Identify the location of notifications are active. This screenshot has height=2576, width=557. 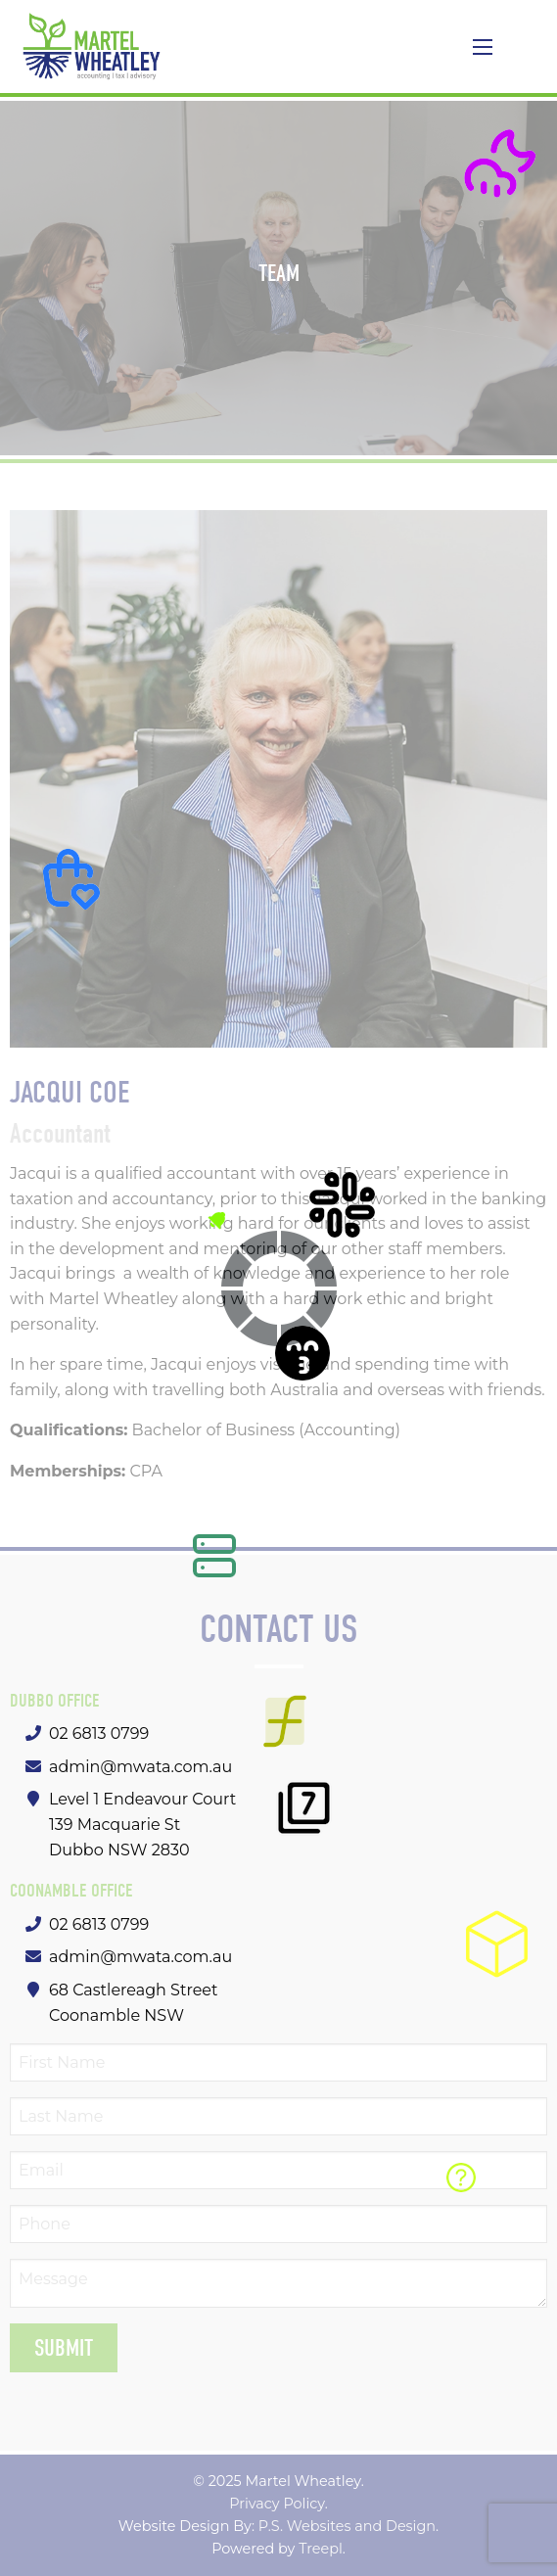
(216, 1220).